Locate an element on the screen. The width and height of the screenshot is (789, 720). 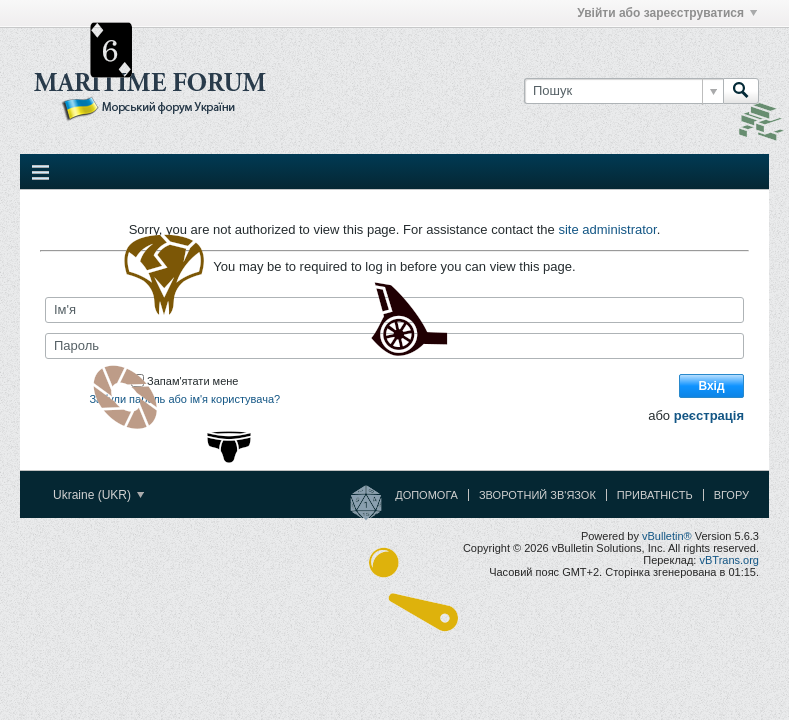
six of diamonds playing card is located at coordinates (111, 50).